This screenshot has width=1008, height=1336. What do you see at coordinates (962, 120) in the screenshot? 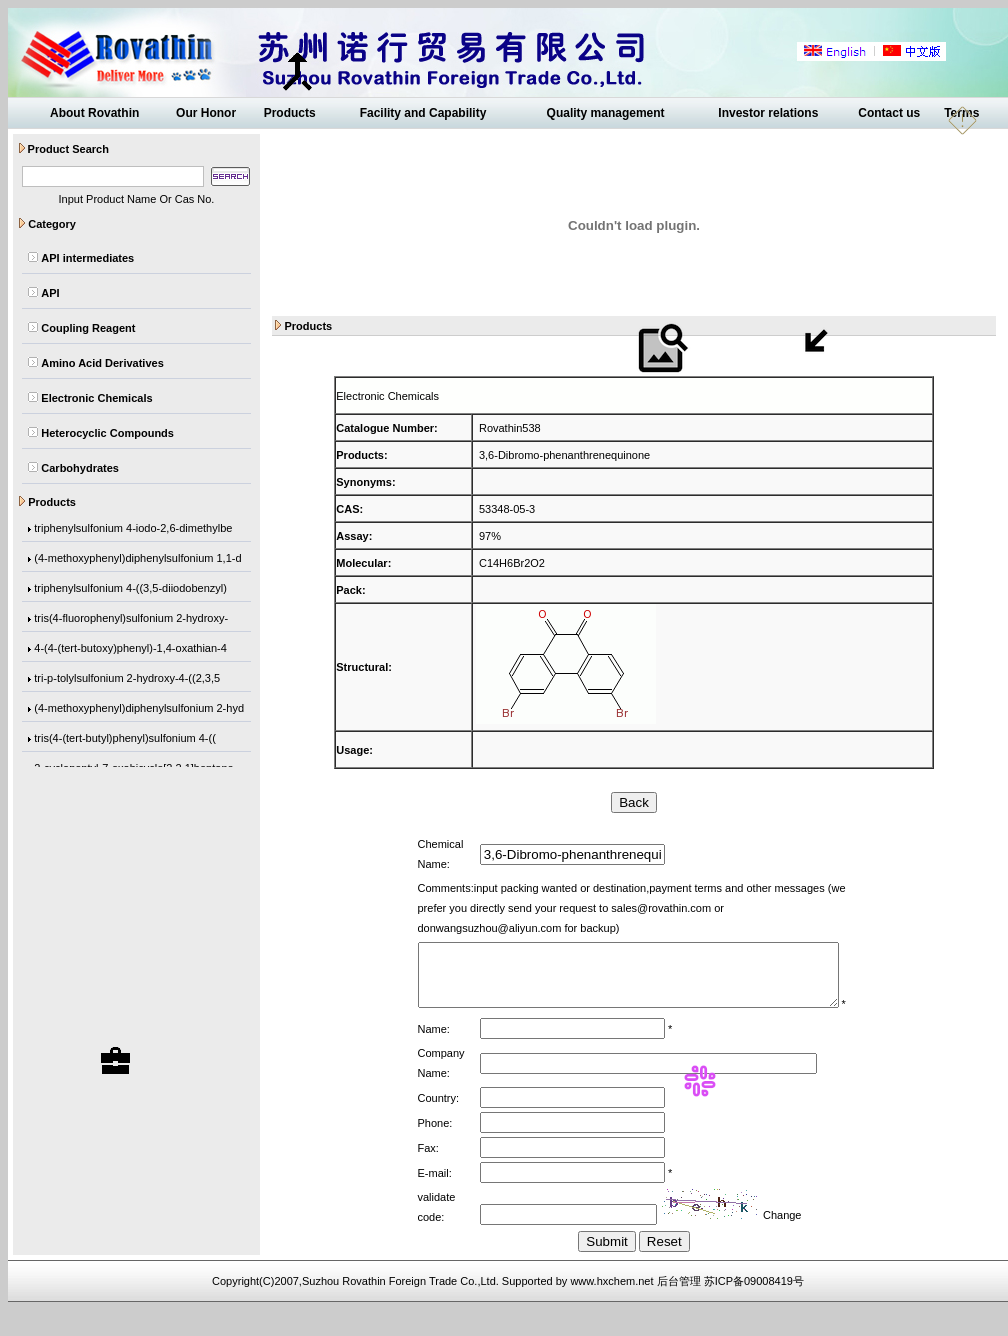
I see `indicates a warning or caution state` at bounding box center [962, 120].